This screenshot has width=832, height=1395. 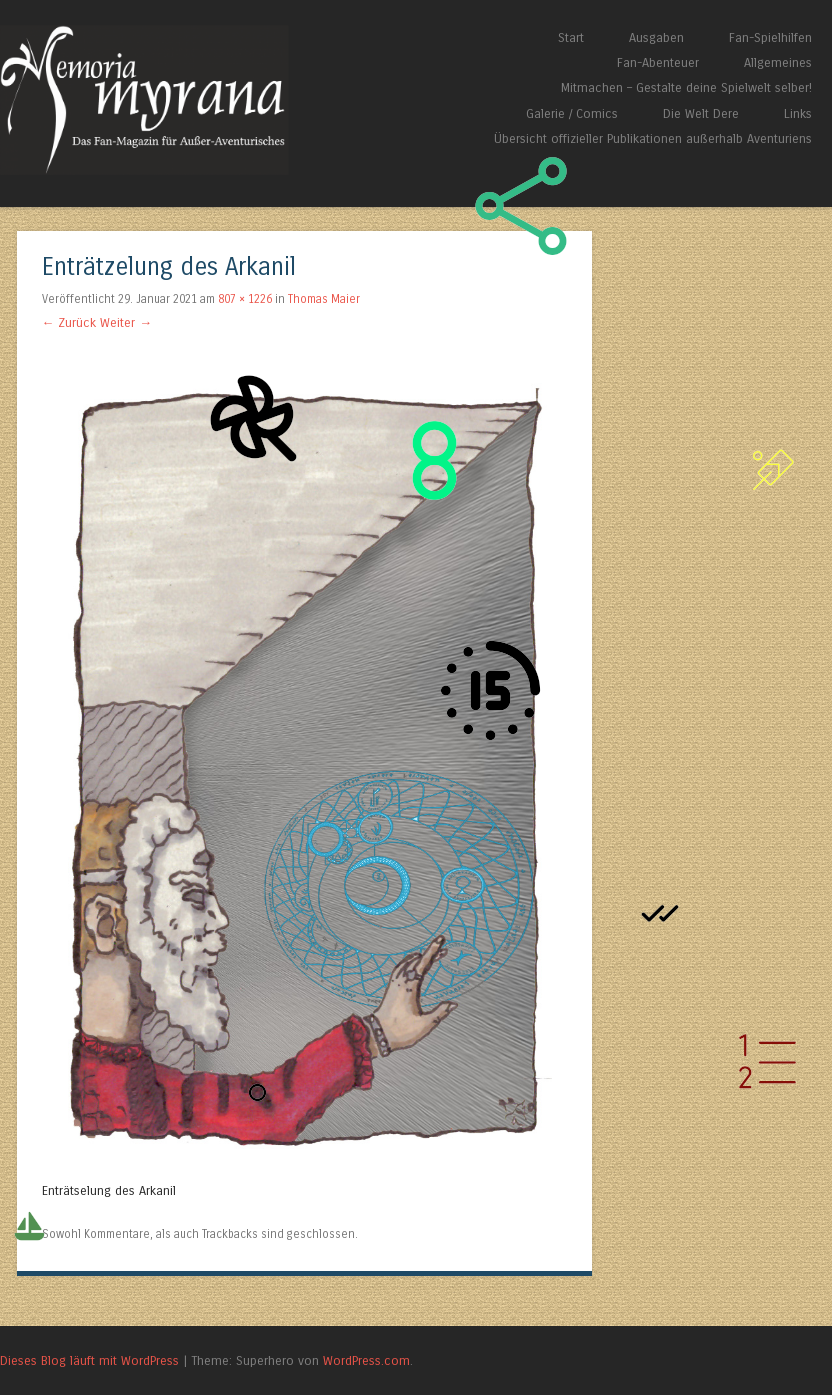 What do you see at coordinates (660, 914) in the screenshot?
I see `indicates multiple items selected or completed` at bounding box center [660, 914].